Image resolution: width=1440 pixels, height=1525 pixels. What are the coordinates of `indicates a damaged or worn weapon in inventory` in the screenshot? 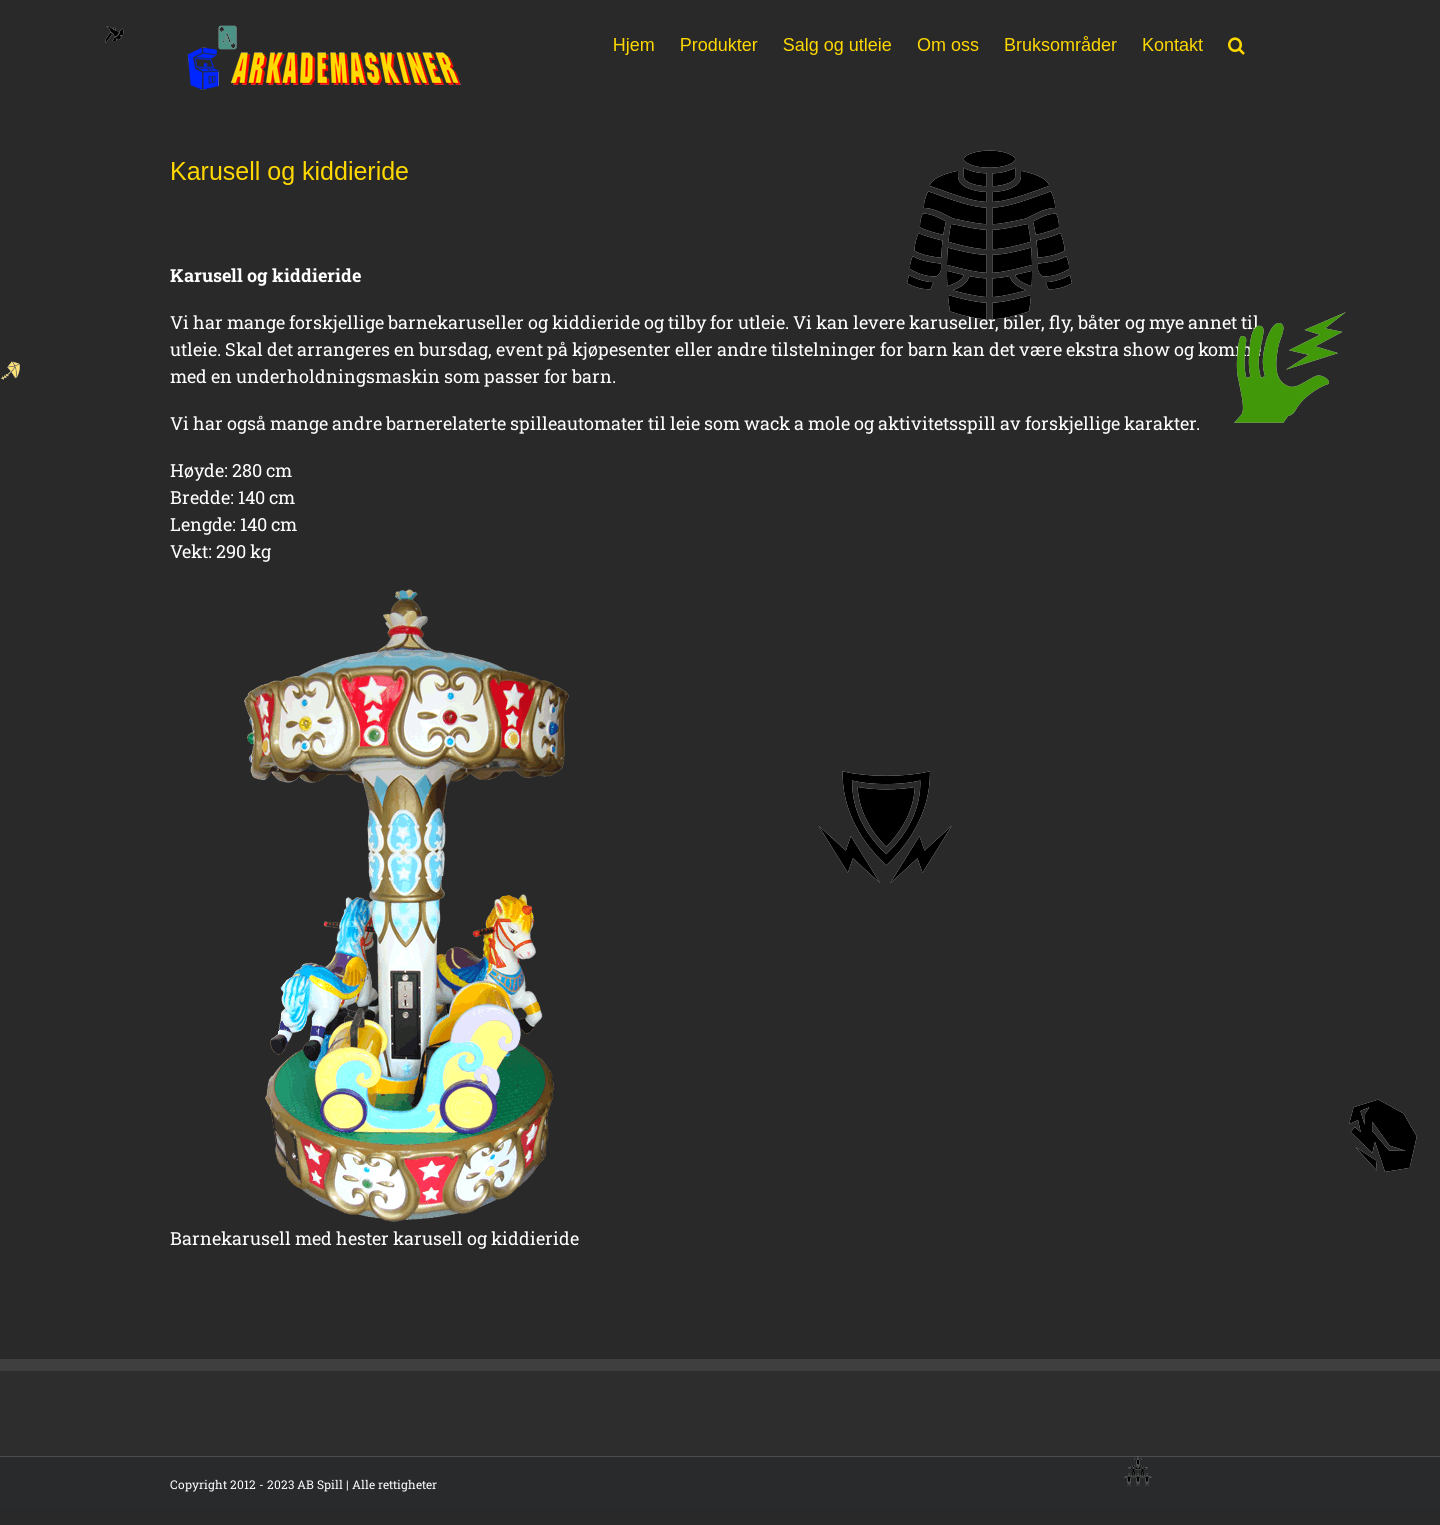 It's located at (114, 35).